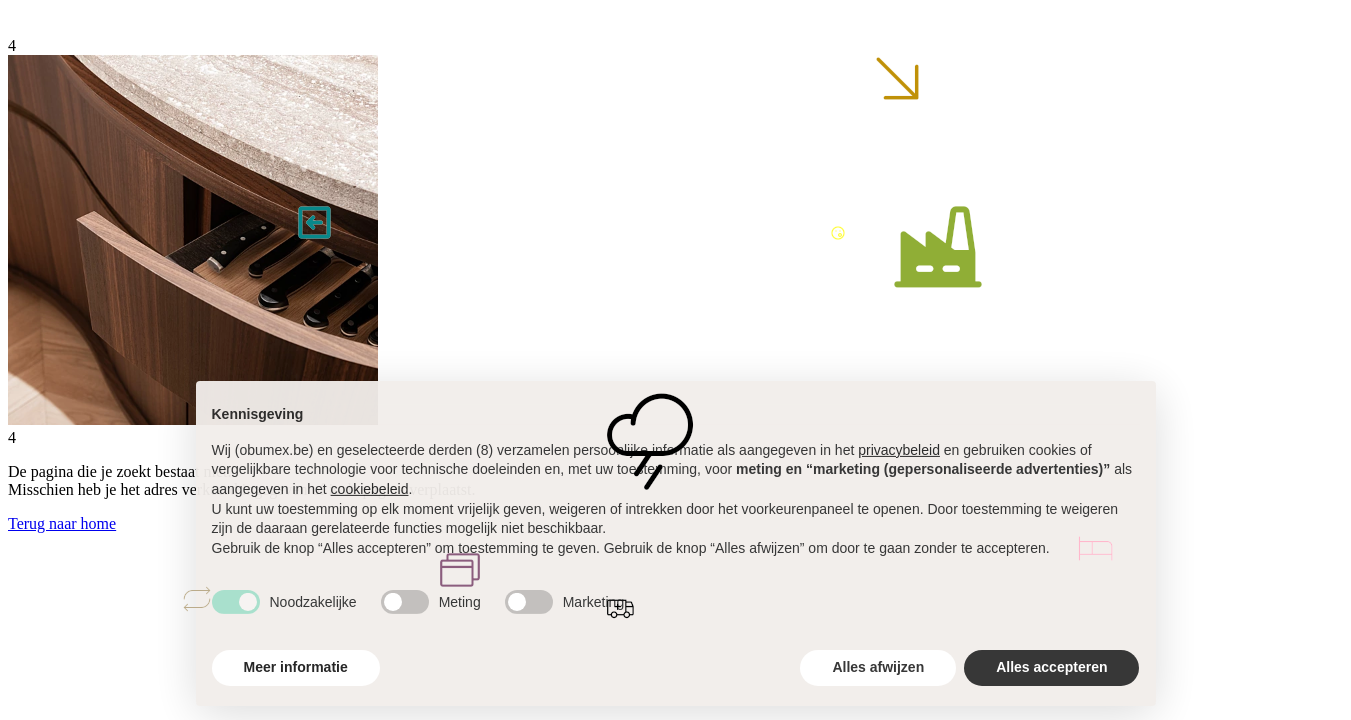 This screenshot has width=1351, height=720. What do you see at coordinates (460, 570) in the screenshot?
I see `view open browser windows` at bounding box center [460, 570].